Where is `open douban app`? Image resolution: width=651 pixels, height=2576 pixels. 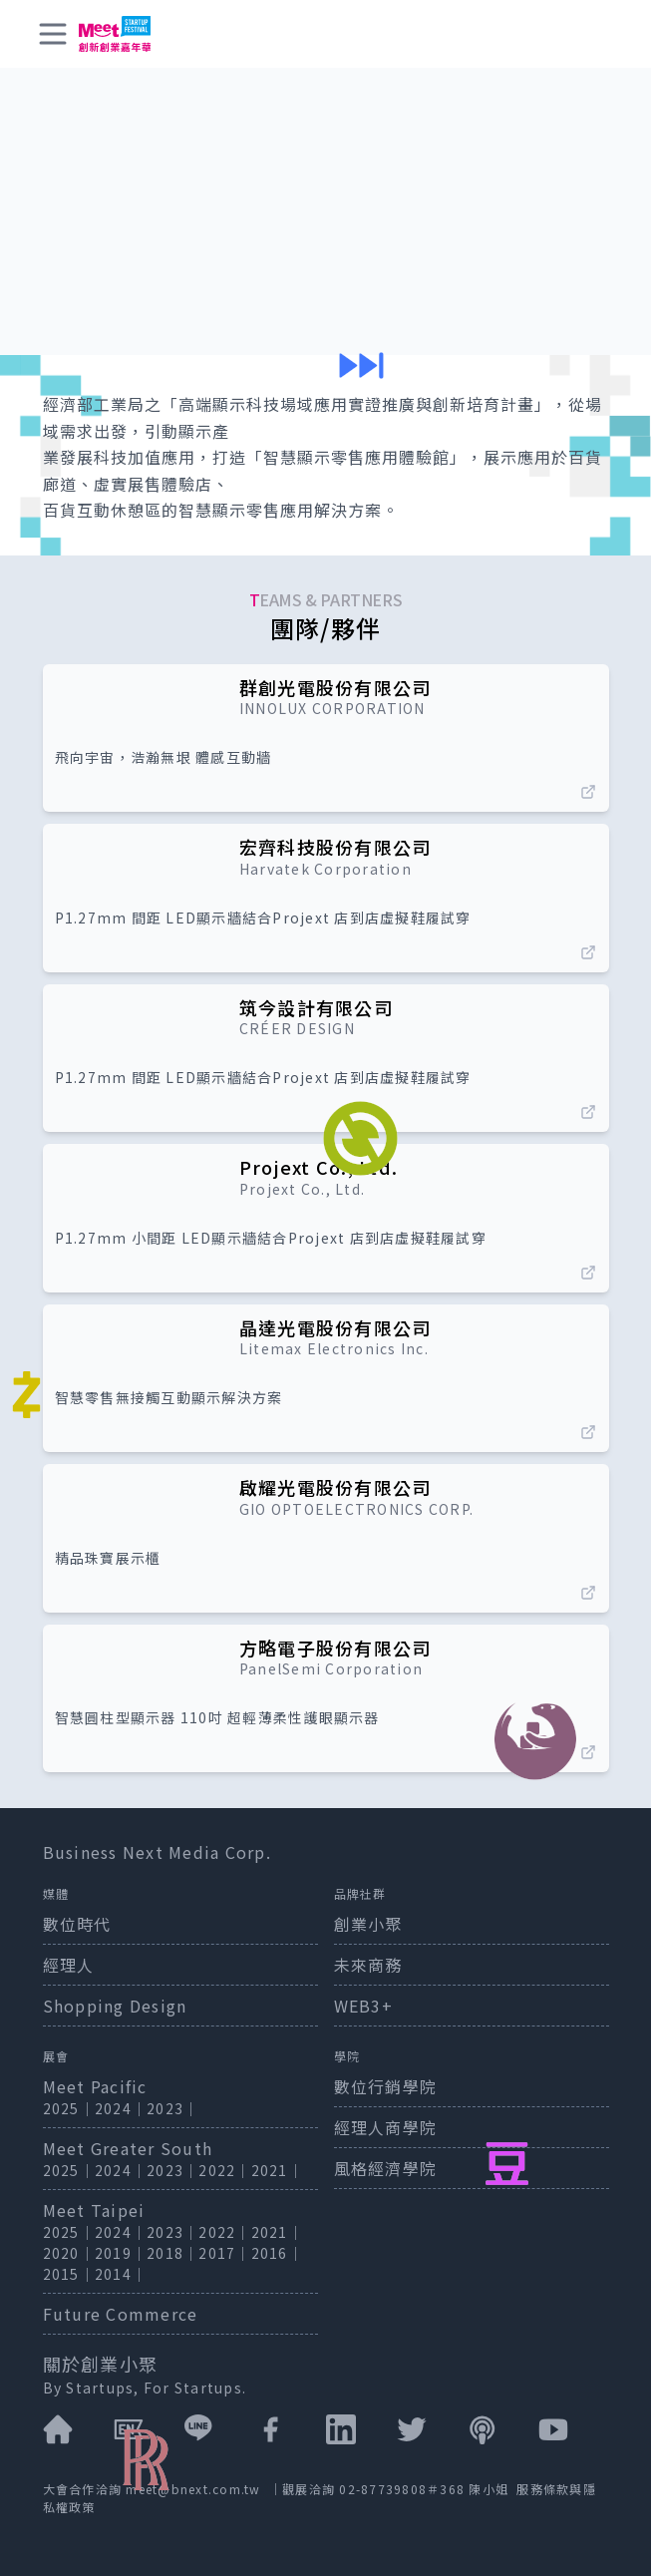 open douban app is located at coordinates (506, 2163).